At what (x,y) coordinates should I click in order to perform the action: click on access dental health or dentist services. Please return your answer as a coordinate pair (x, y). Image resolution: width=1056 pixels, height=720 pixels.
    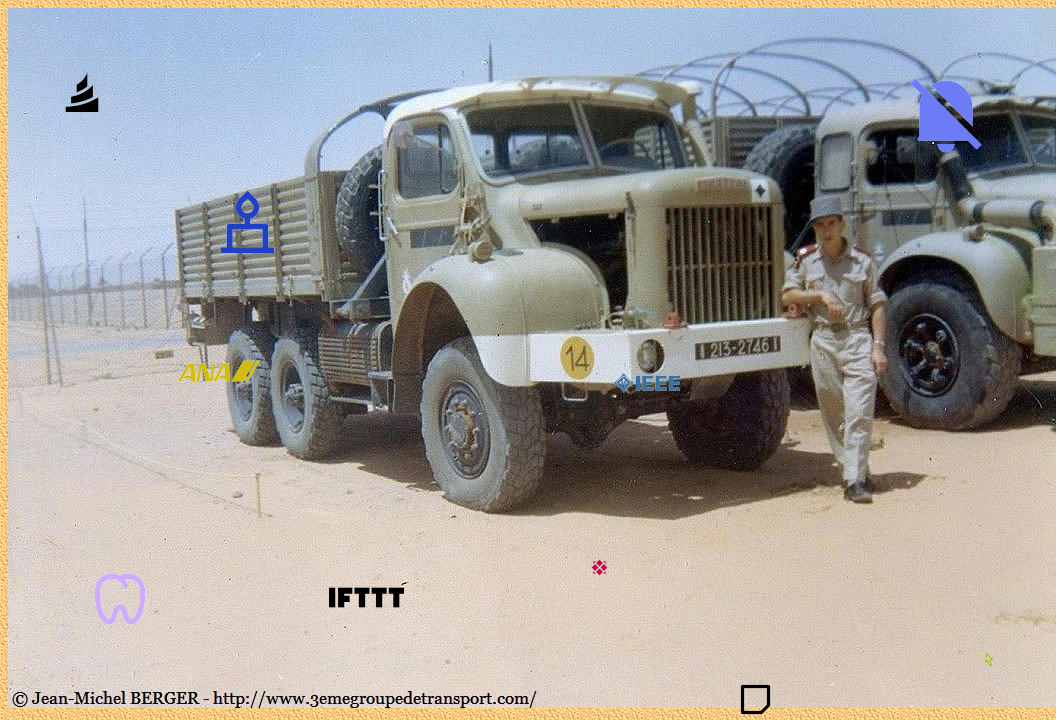
    Looking at the image, I should click on (120, 599).